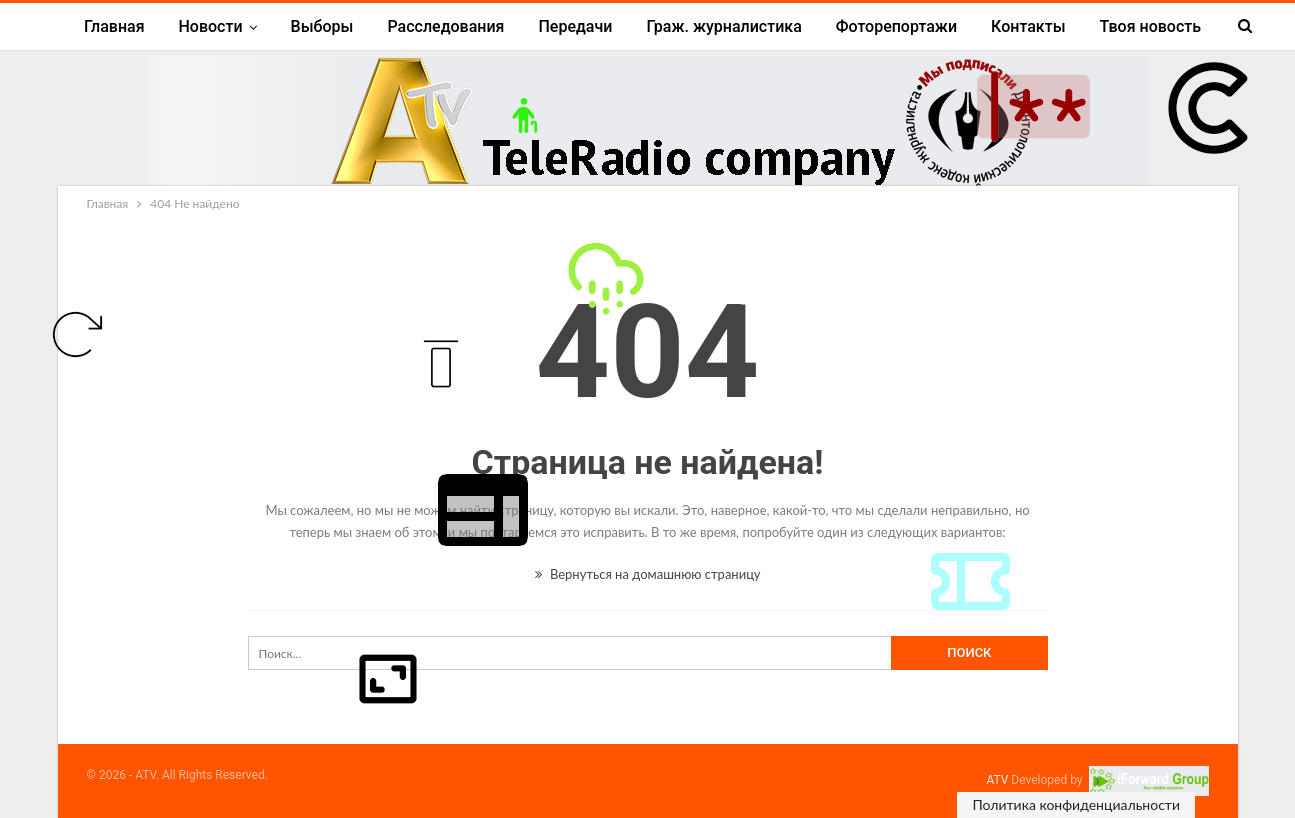 The width and height of the screenshot is (1295, 818). Describe the element at coordinates (1210, 108) in the screenshot. I see `link to coinbase account` at that location.